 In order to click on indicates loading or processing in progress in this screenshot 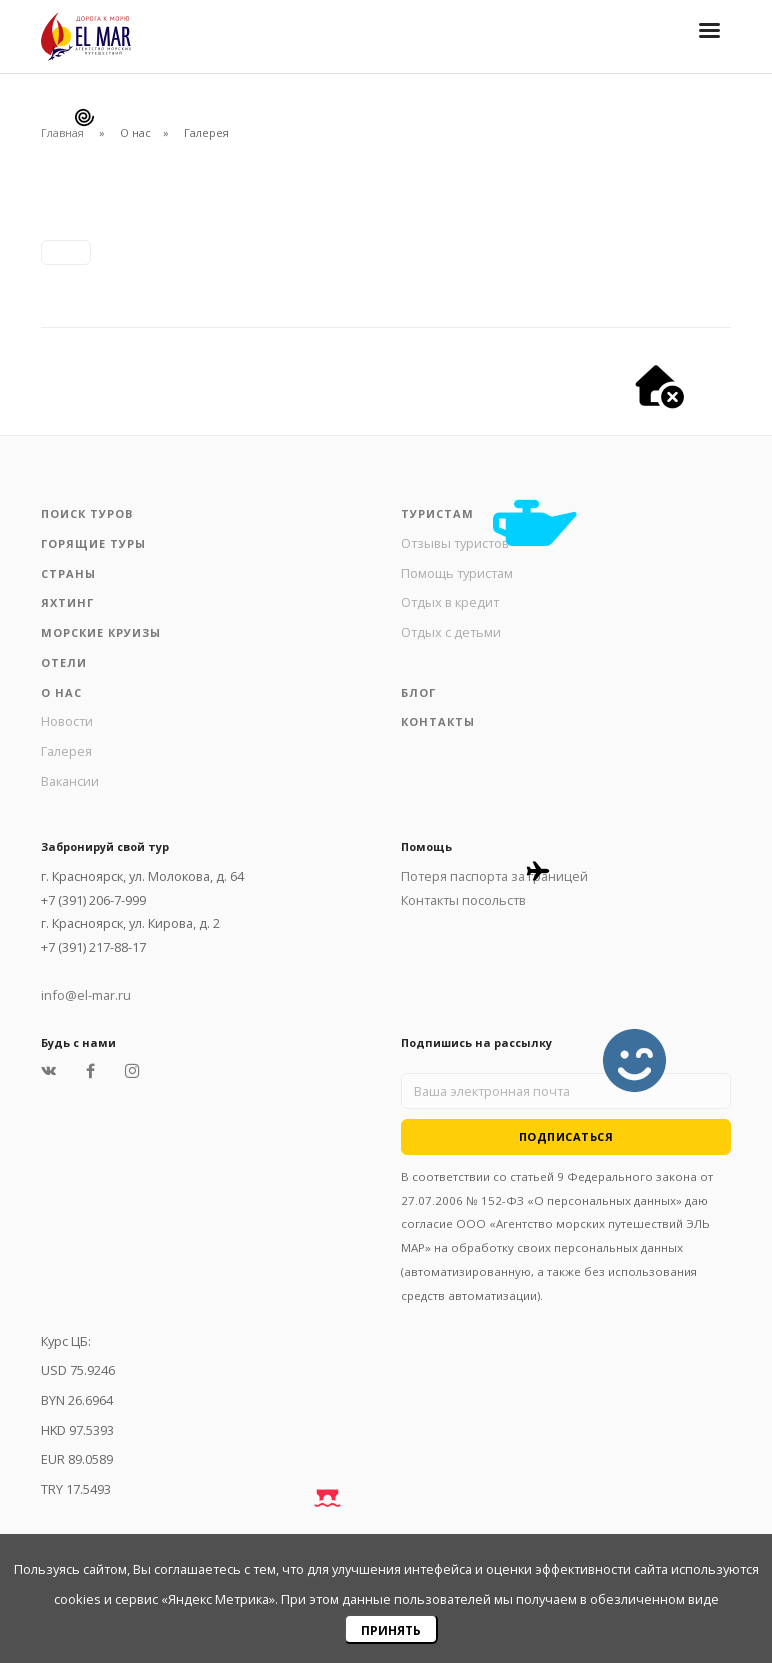, I will do `click(84, 117)`.